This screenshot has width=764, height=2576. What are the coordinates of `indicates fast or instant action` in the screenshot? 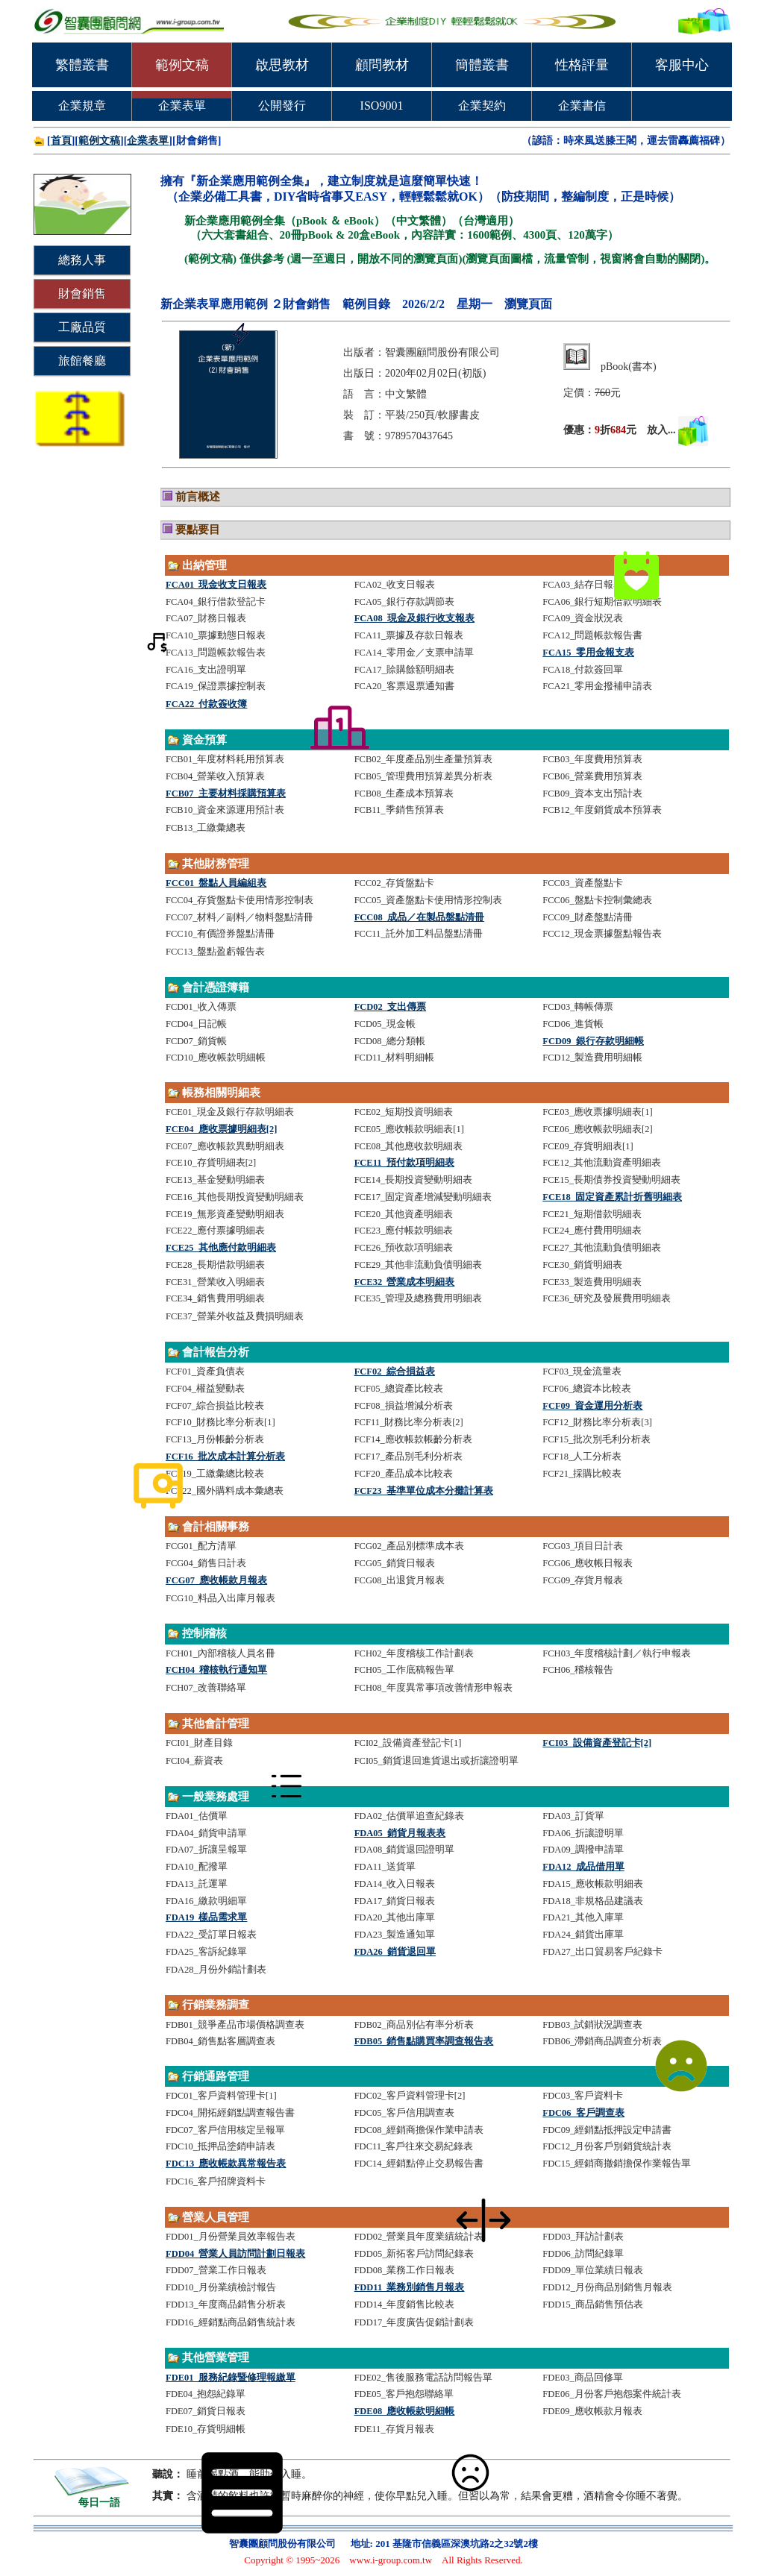 It's located at (240, 333).